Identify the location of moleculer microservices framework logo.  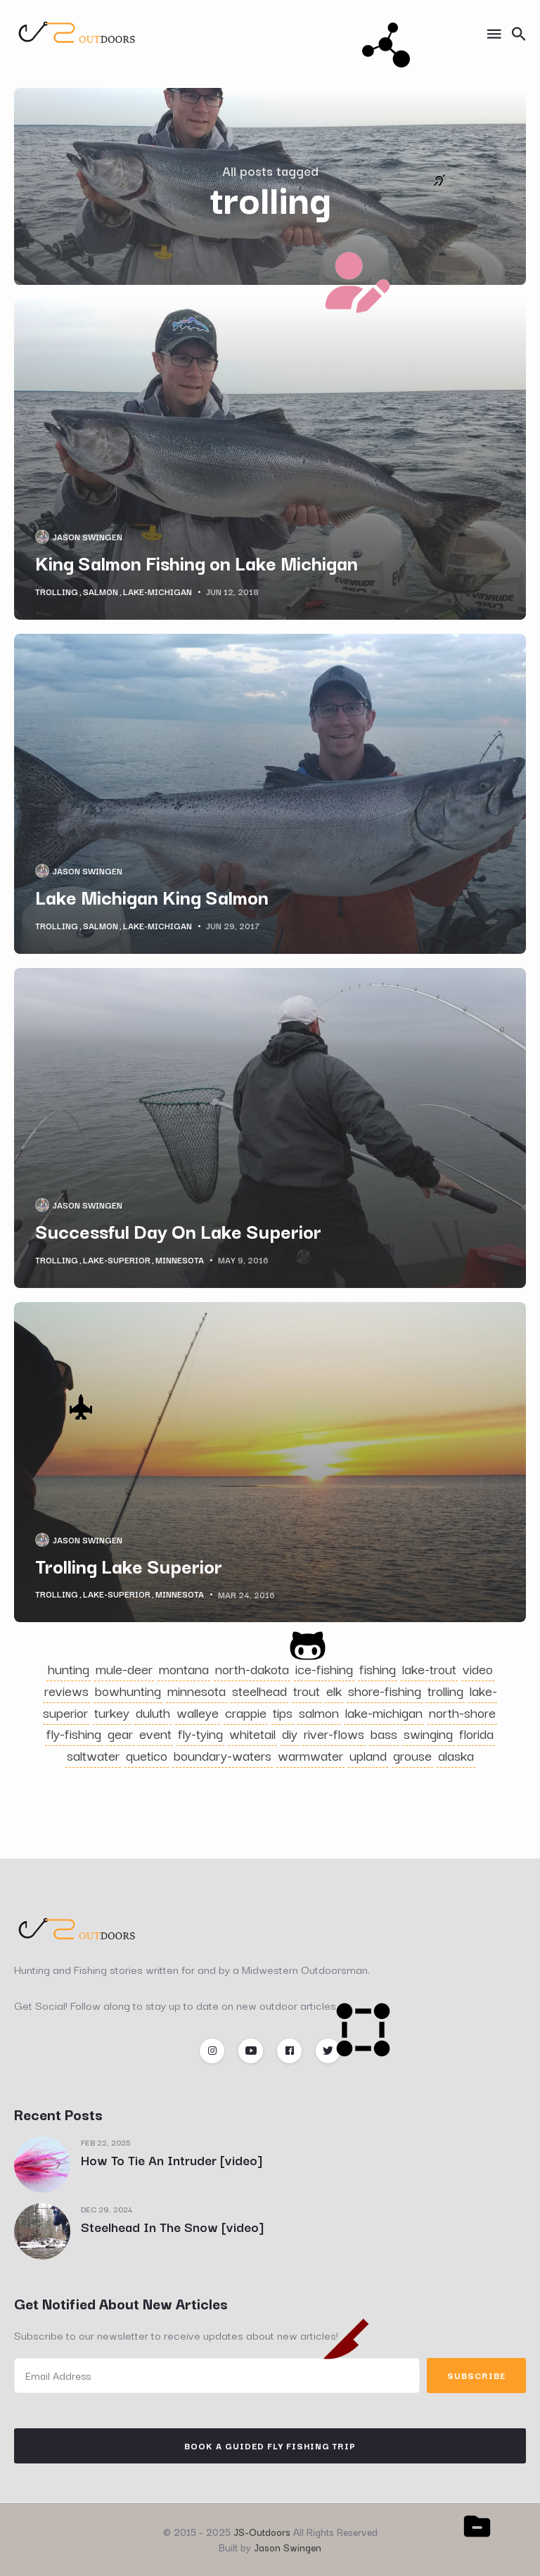
(386, 45).